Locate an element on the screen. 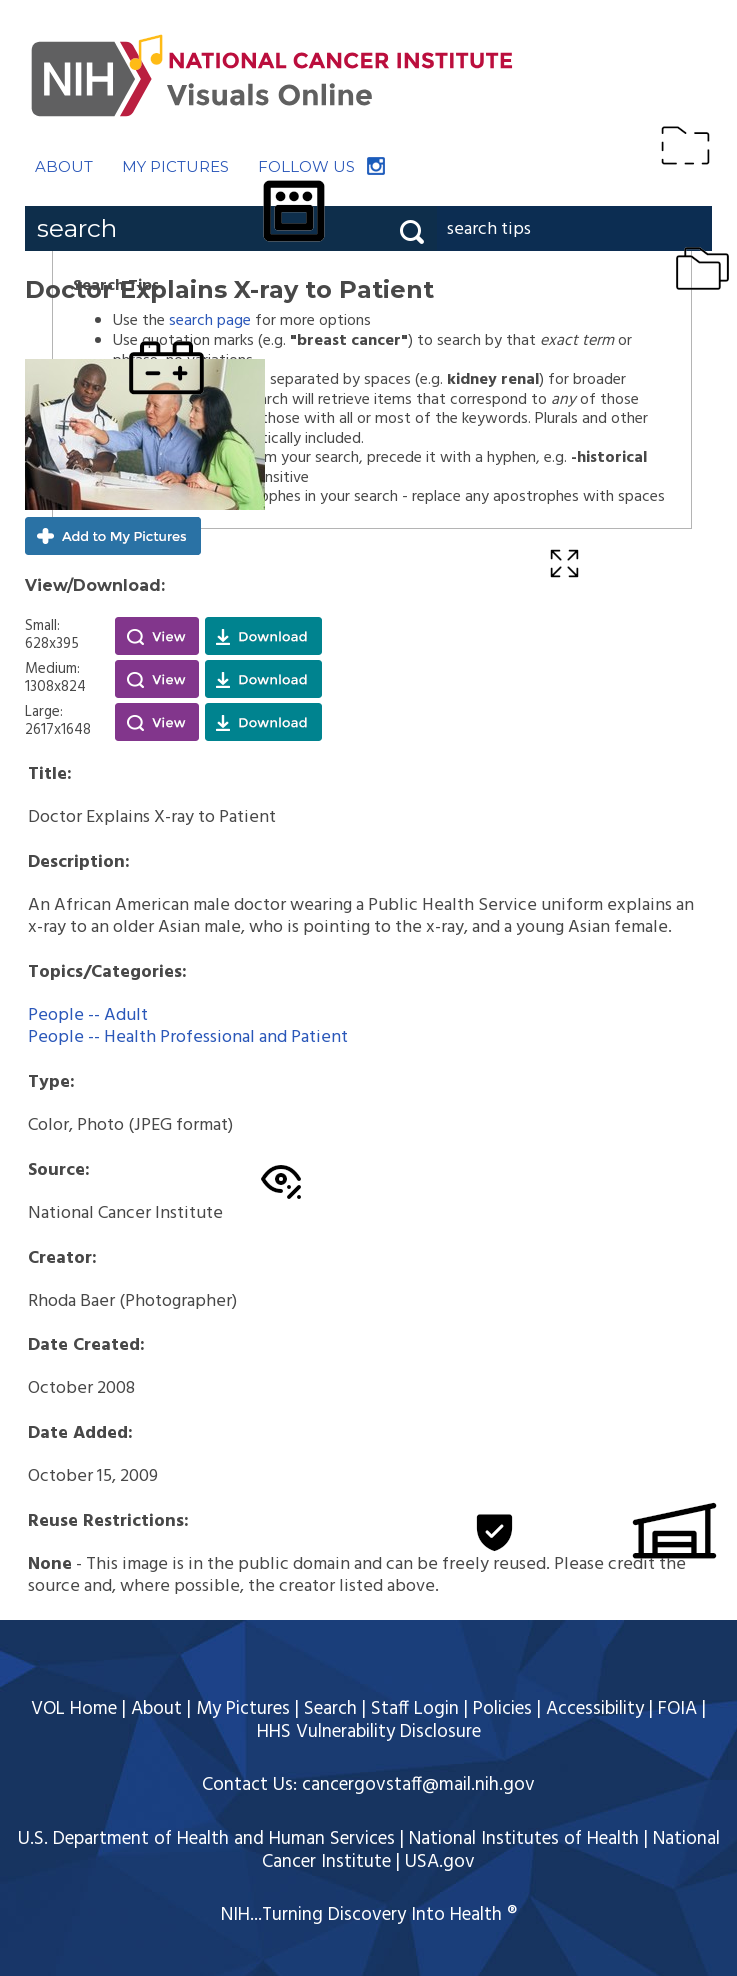  browse all folders is located at coordinates (701, 268).